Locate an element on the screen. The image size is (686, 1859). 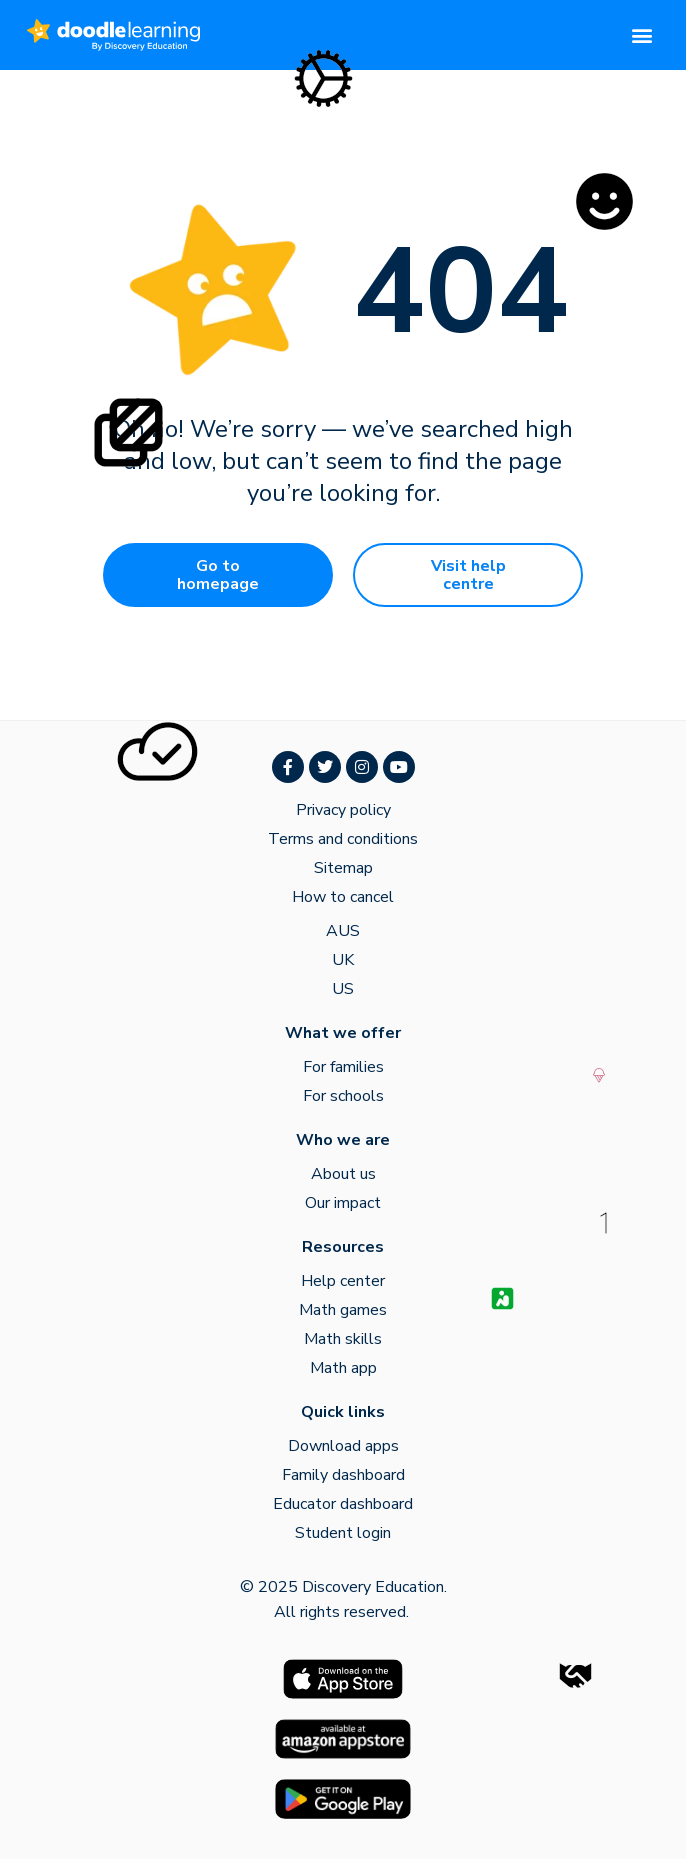
access settings or preferences is located at coordinates (323, 78).